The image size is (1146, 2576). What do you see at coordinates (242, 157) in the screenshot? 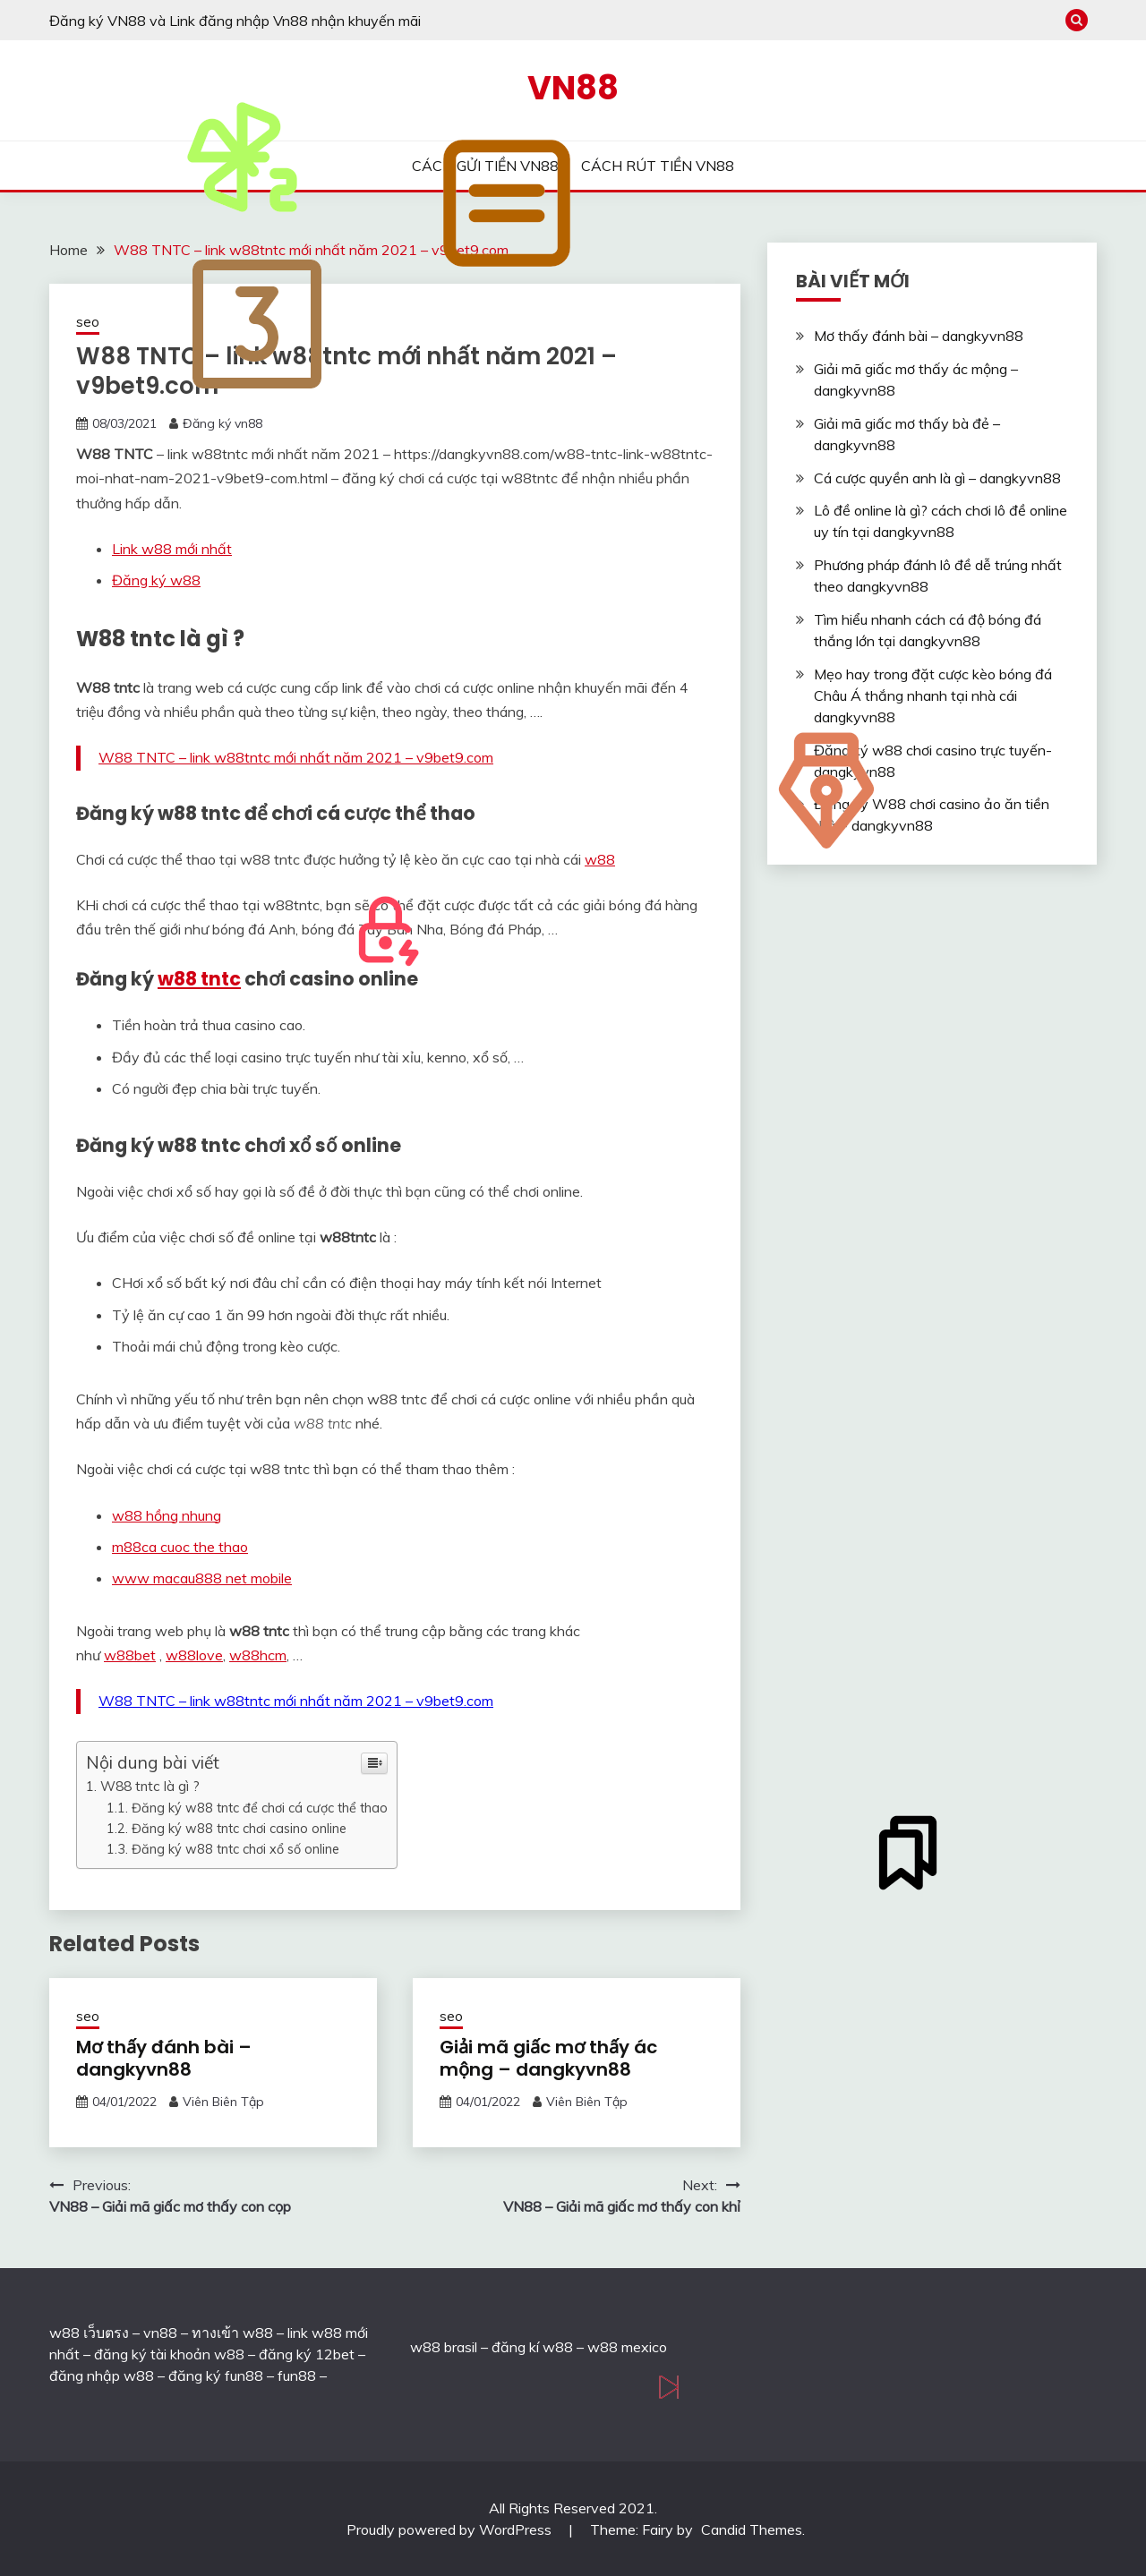
I see `adjust car fan to speed level 2` at bounding box center [242, 157].